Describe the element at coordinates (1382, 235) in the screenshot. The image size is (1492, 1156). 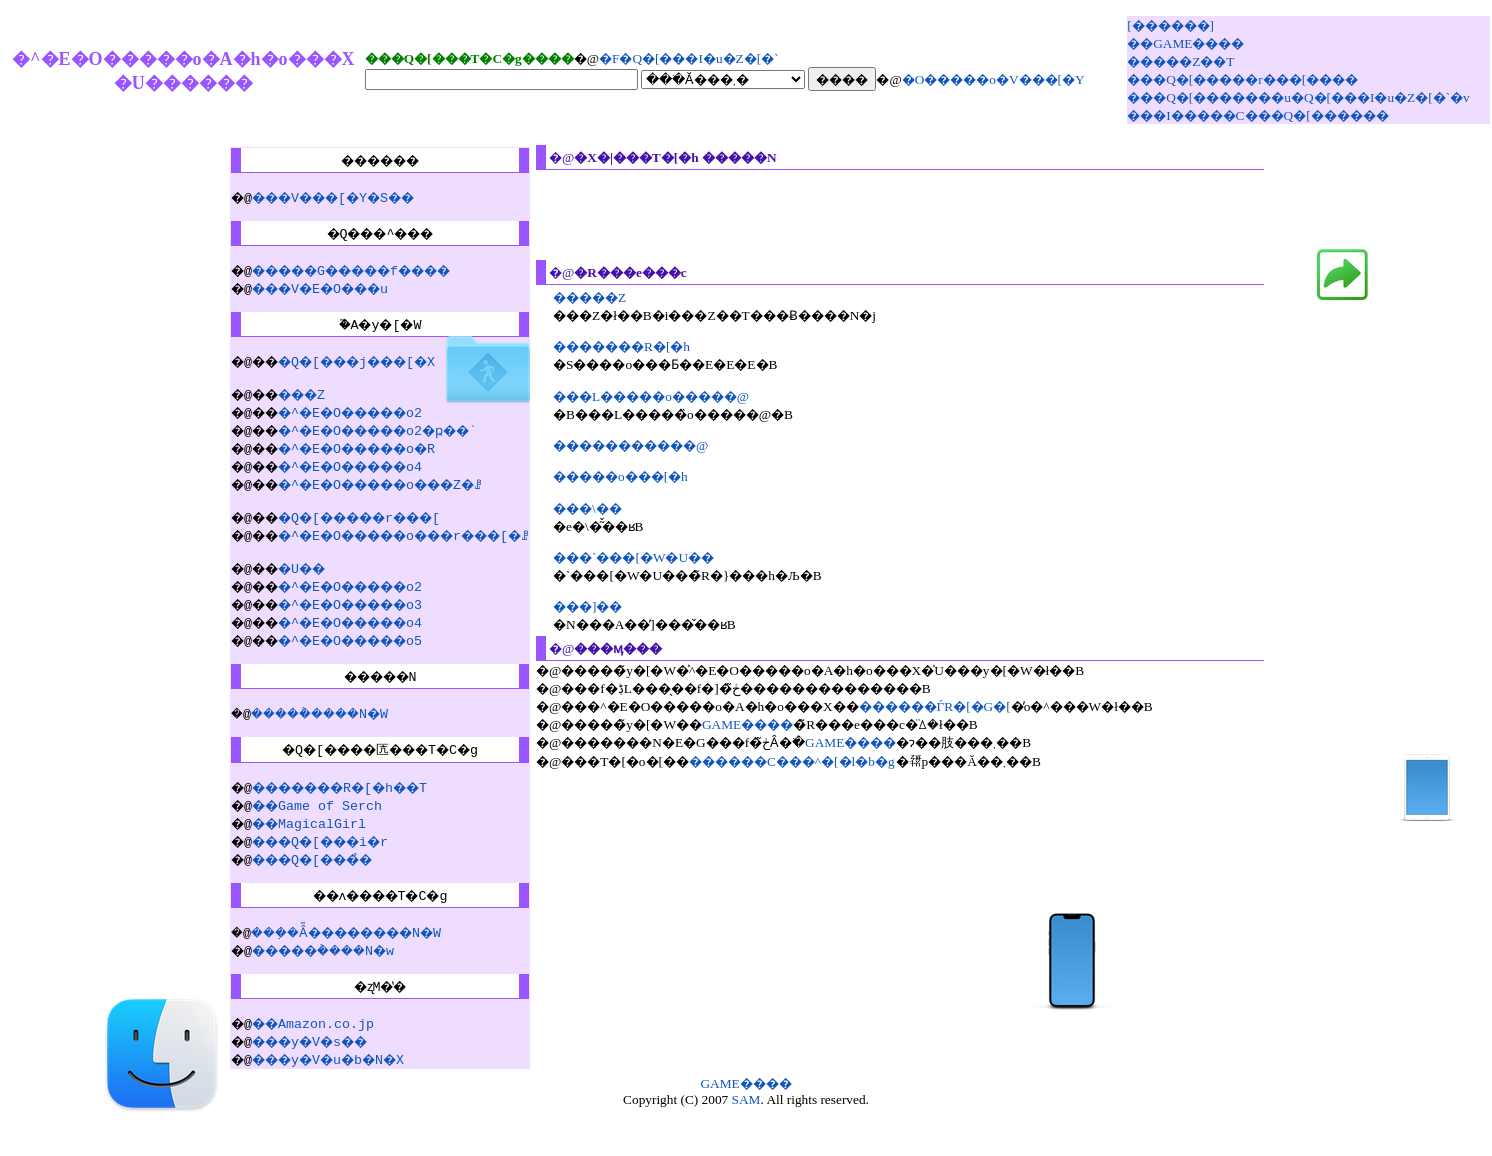
I see `indicates a shared file or folder` at that location.